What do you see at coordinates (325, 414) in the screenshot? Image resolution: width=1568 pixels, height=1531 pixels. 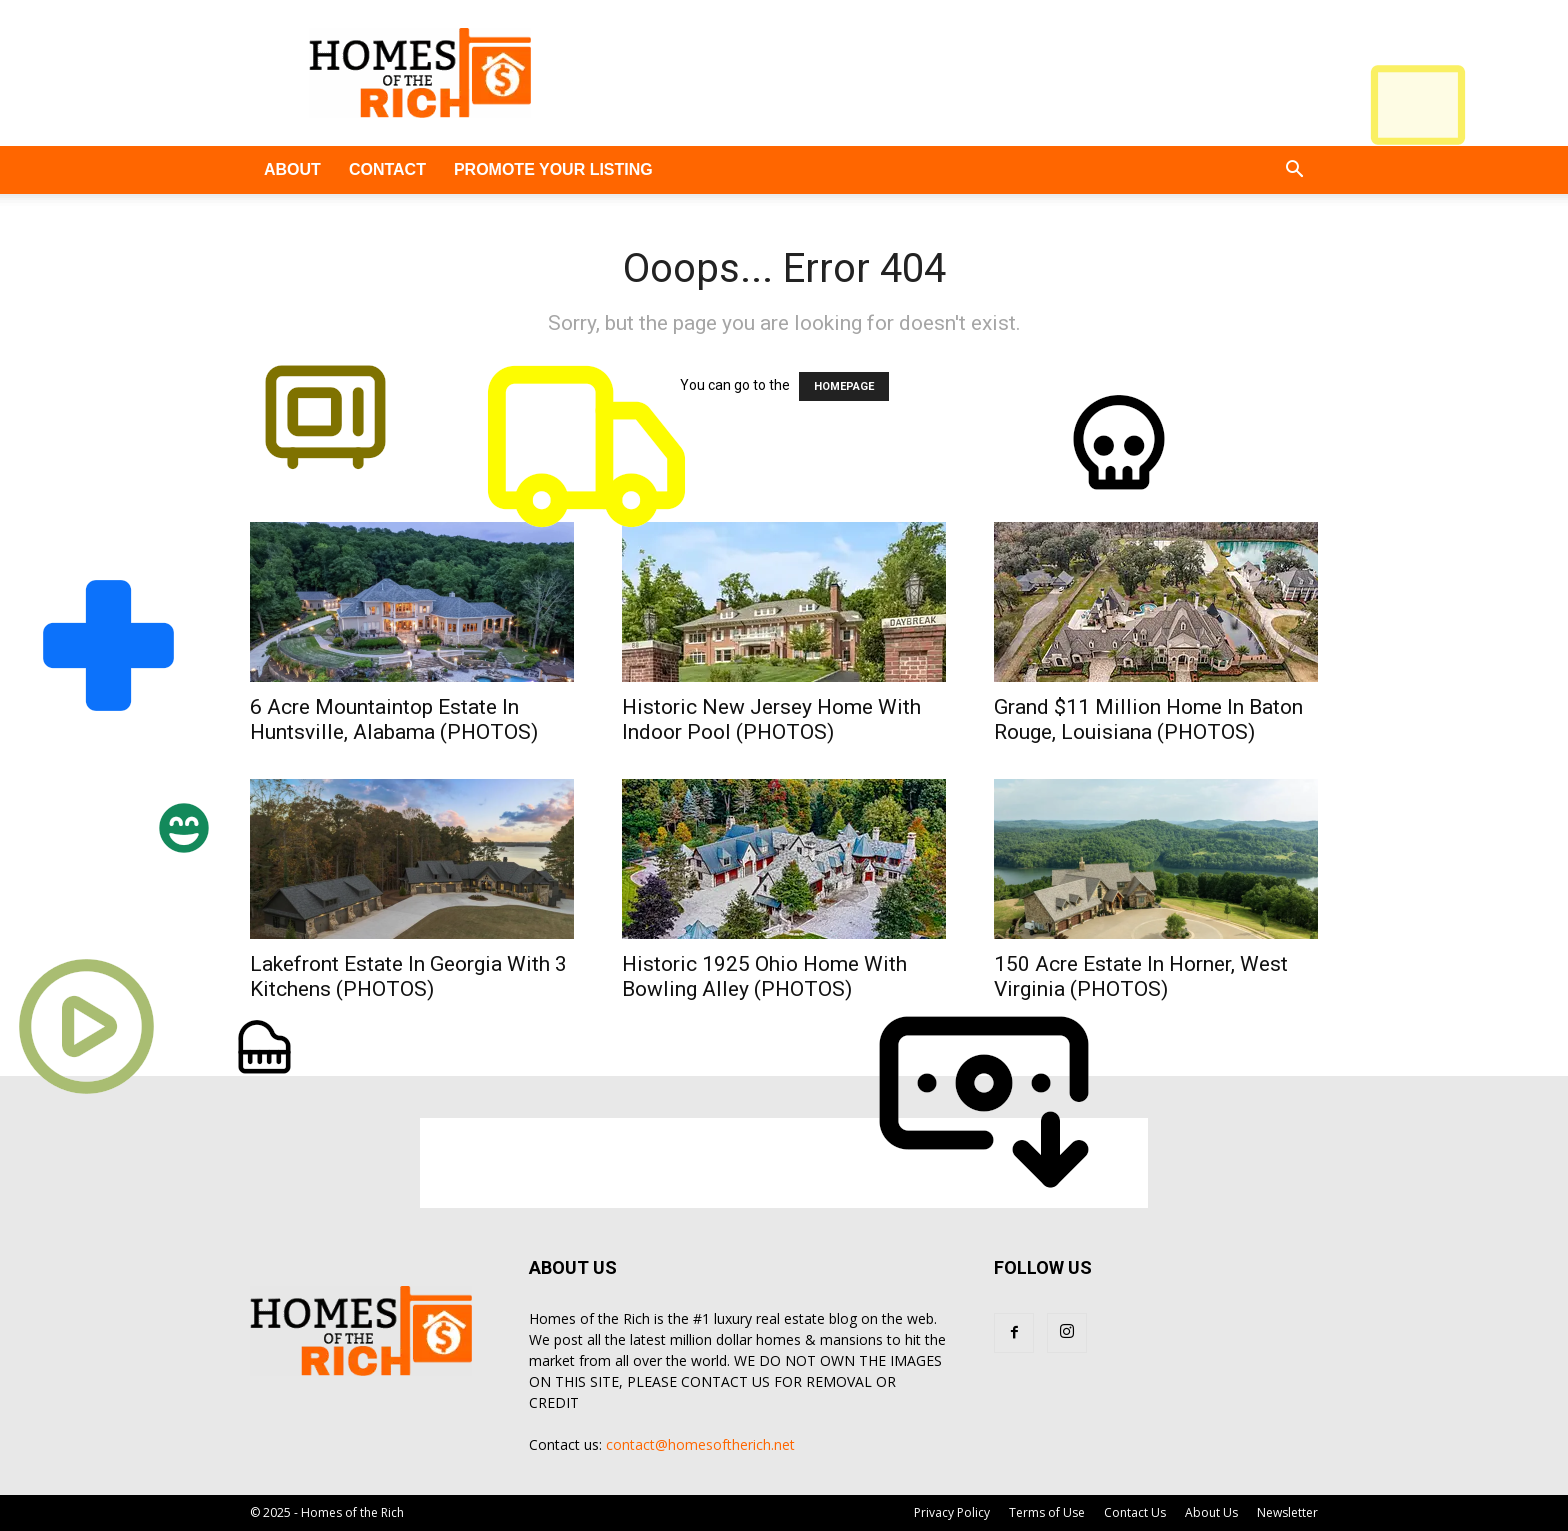 I see `access microwave or kitchen appliance controls` at bounding box center [325, 414].